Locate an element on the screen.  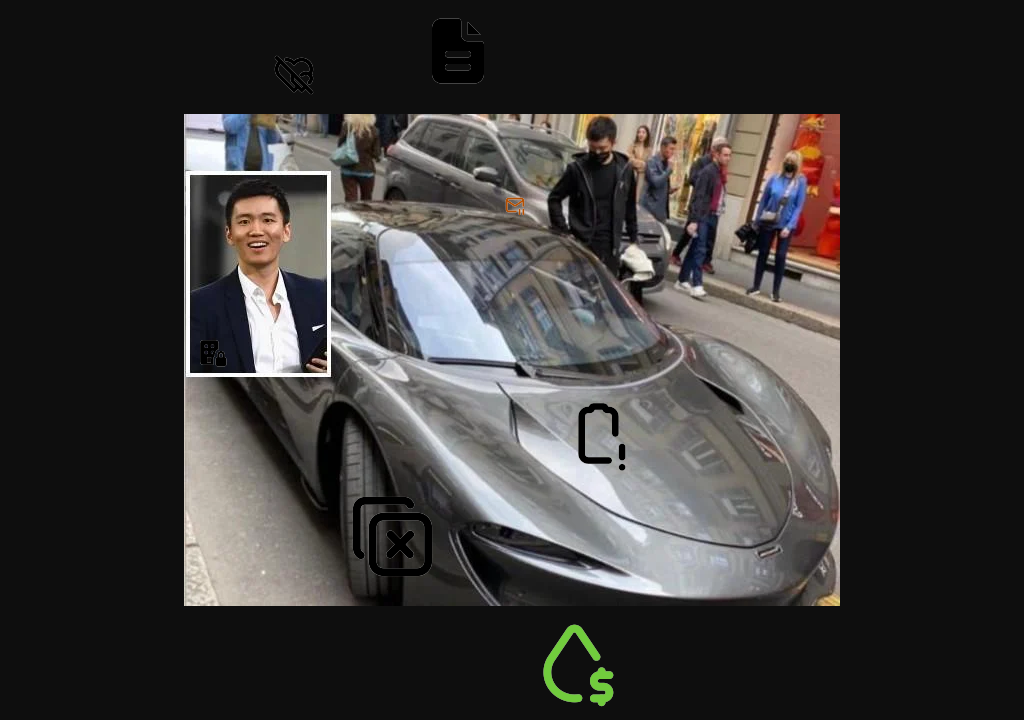
view file details or description is located at coordinates (458, 51).